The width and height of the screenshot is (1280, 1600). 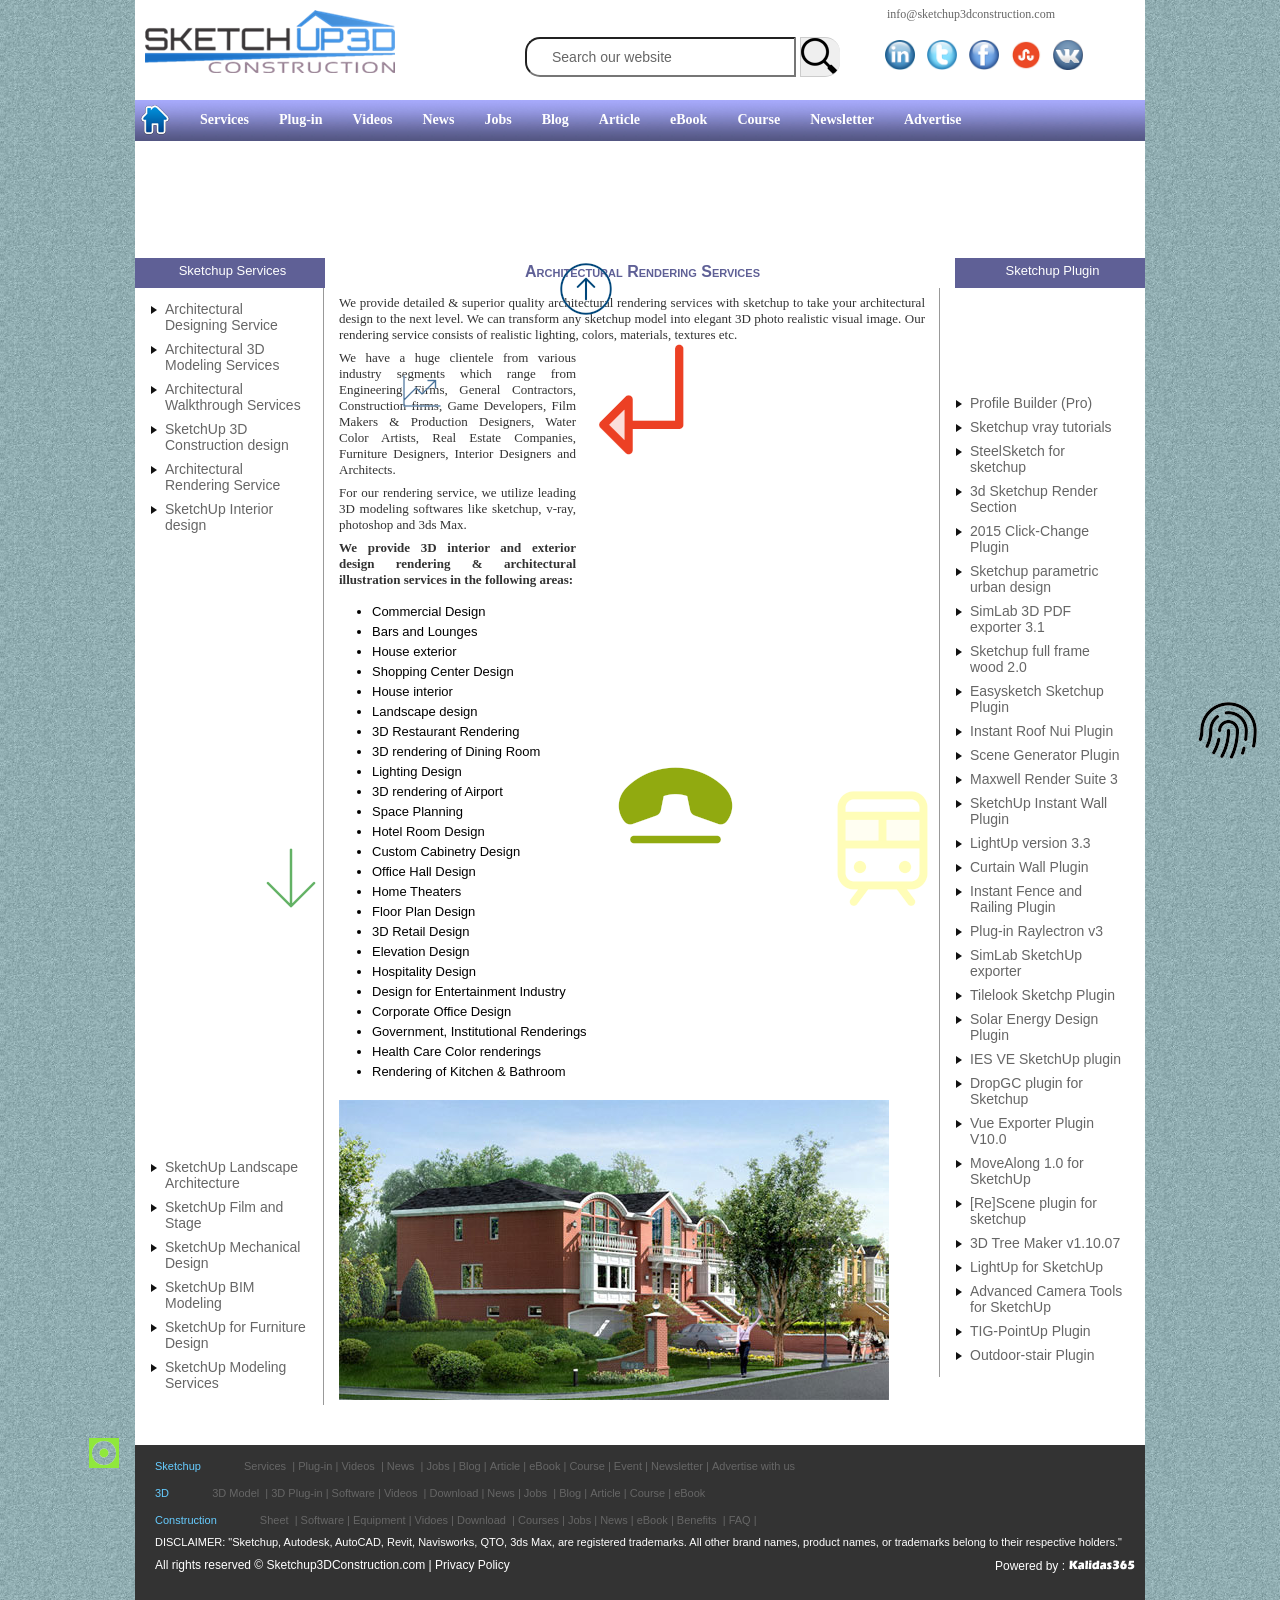 I want to click on end the current phone call, so click(x=675, y=805).